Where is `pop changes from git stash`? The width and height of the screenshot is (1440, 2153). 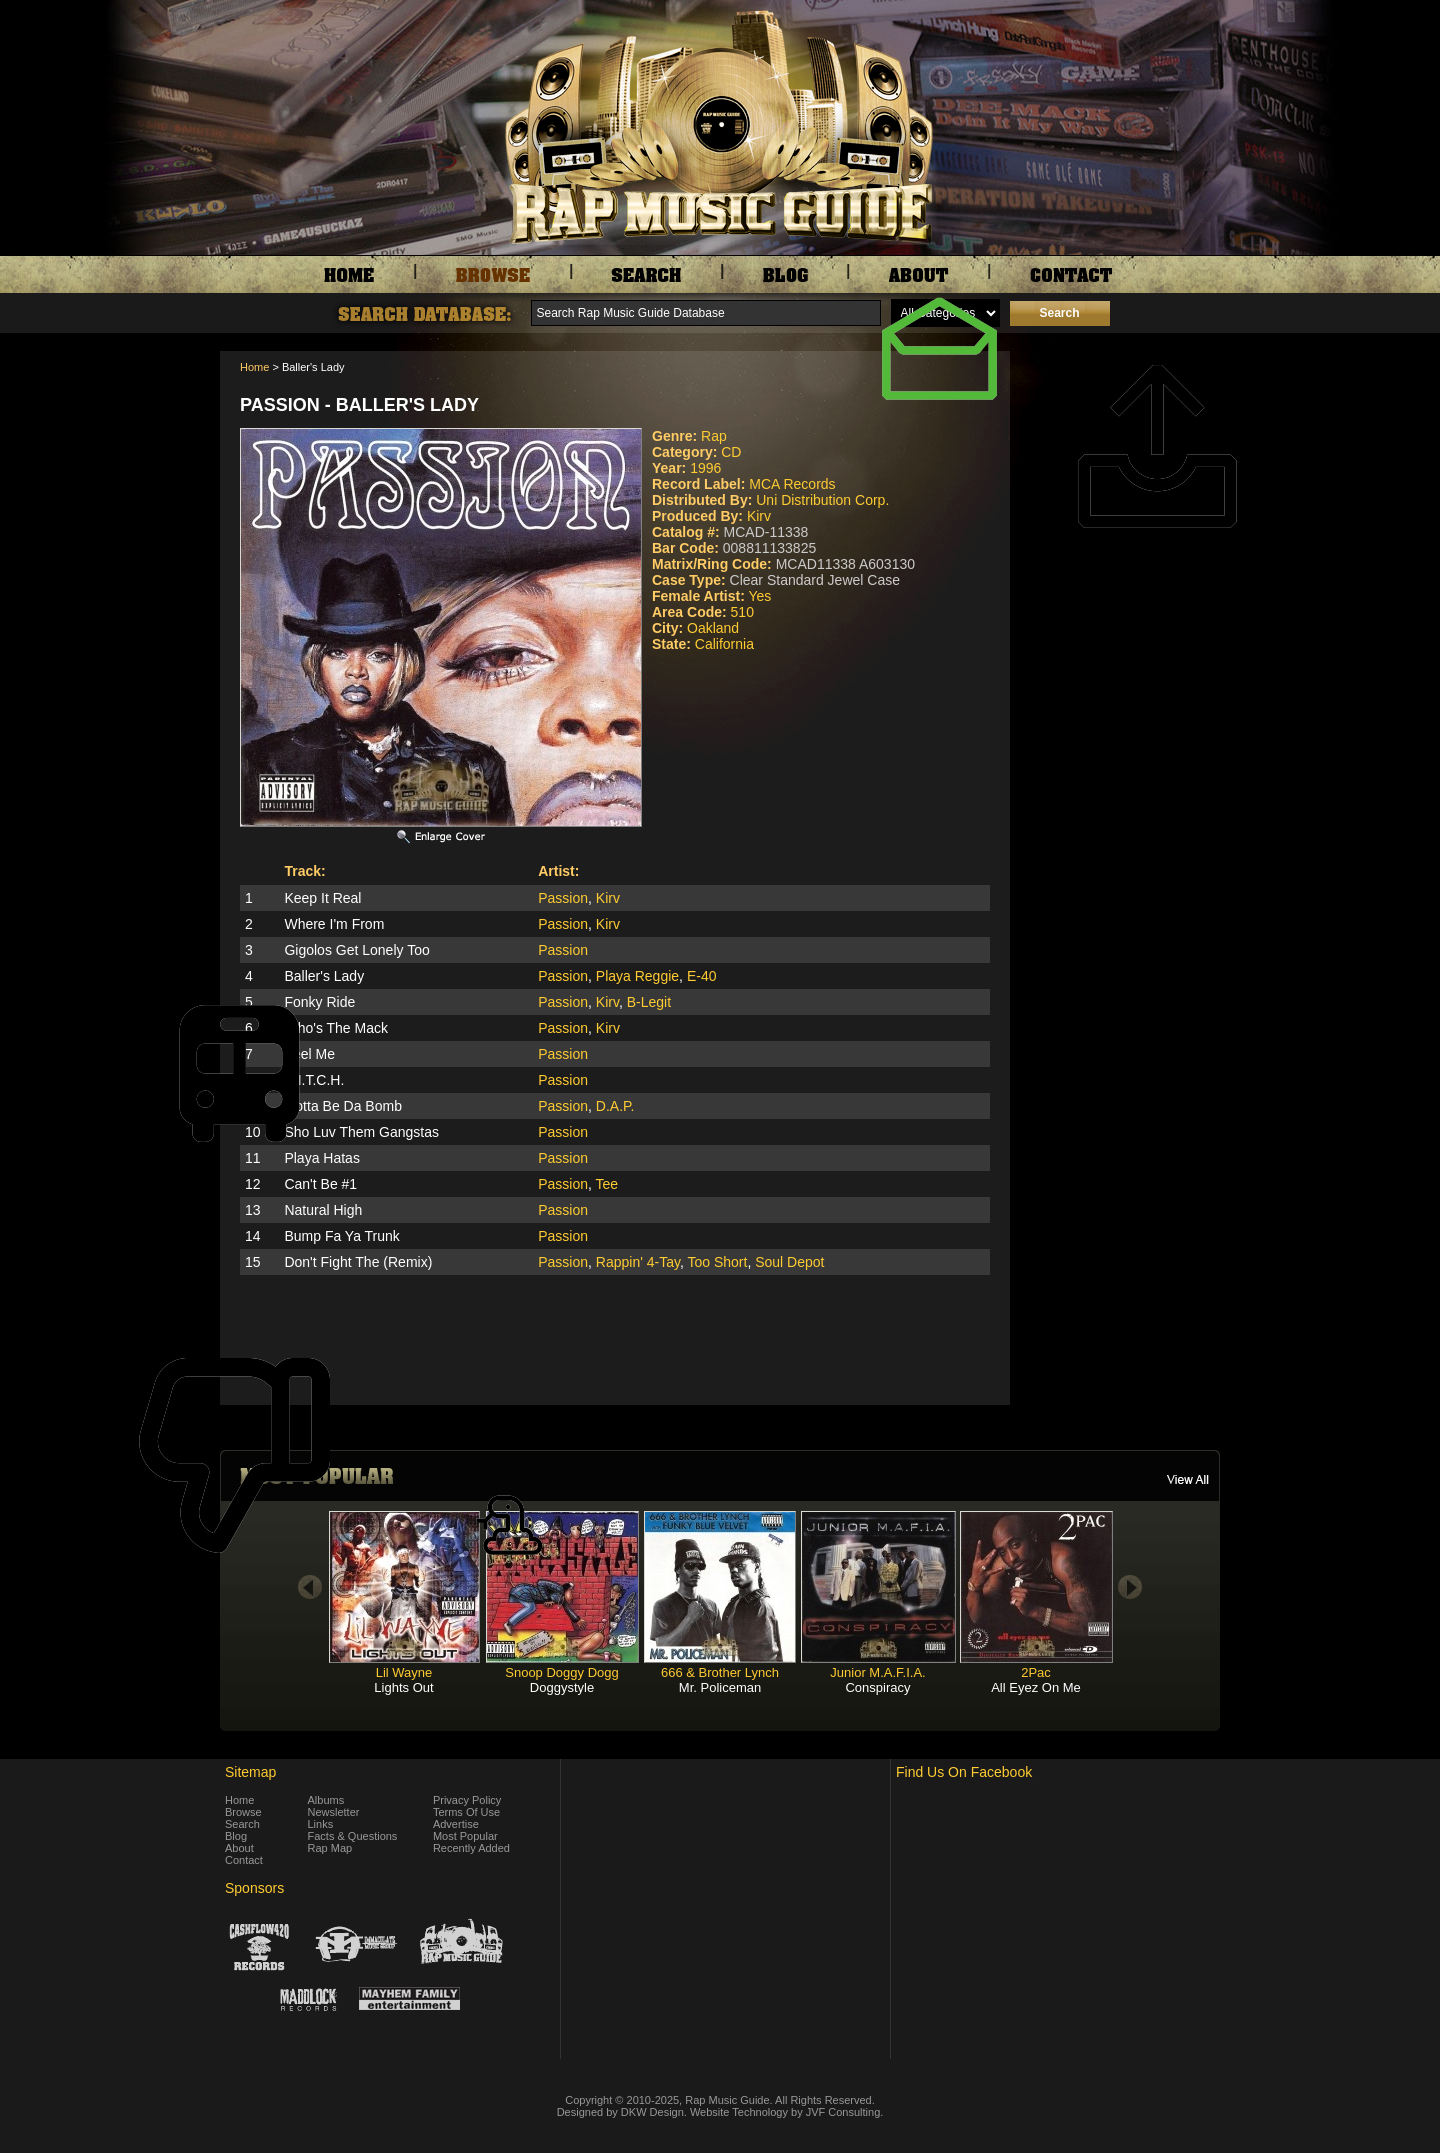 pop changes from git stash is located at coordinates (1163, 442).